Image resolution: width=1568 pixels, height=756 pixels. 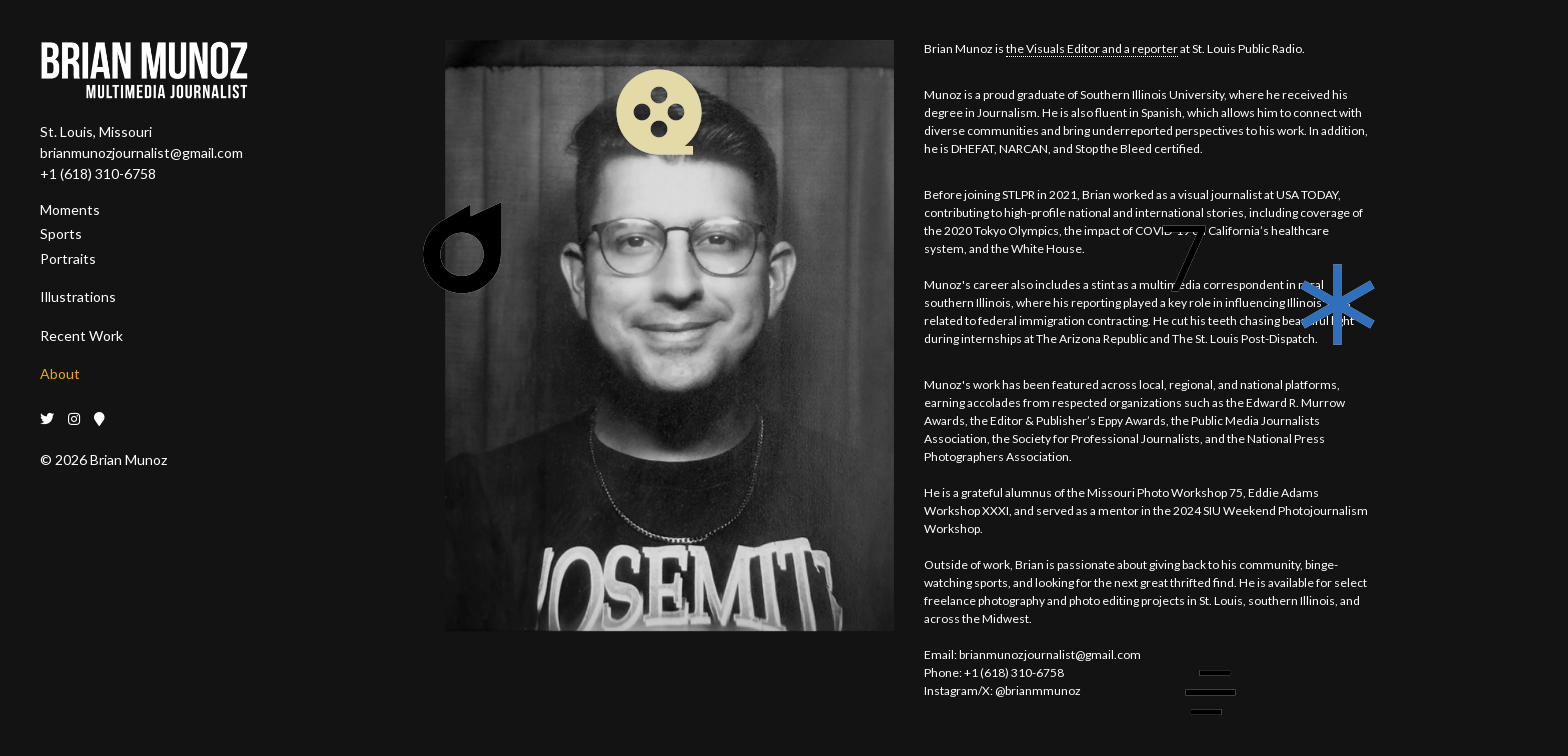 I want to click on select or insert the number 7, so click(x=1182, y=258).